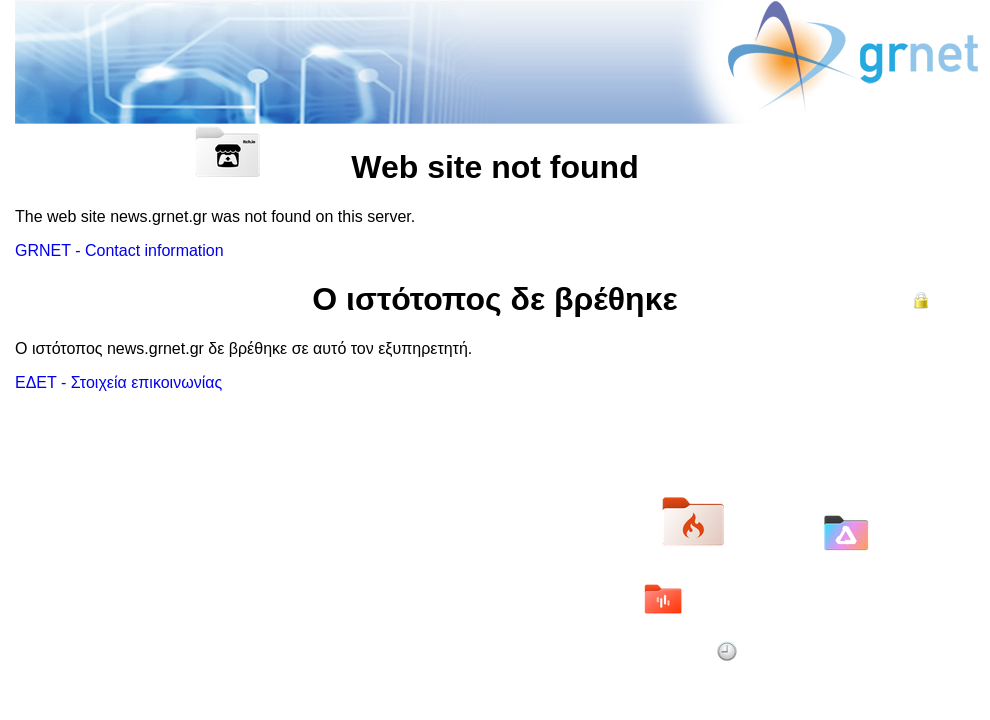 The image size is (990, 720). Describe the element at coordinates (663, 600) in the screenshot. I see `open Wondershare EdrawInfo project files` at that location.